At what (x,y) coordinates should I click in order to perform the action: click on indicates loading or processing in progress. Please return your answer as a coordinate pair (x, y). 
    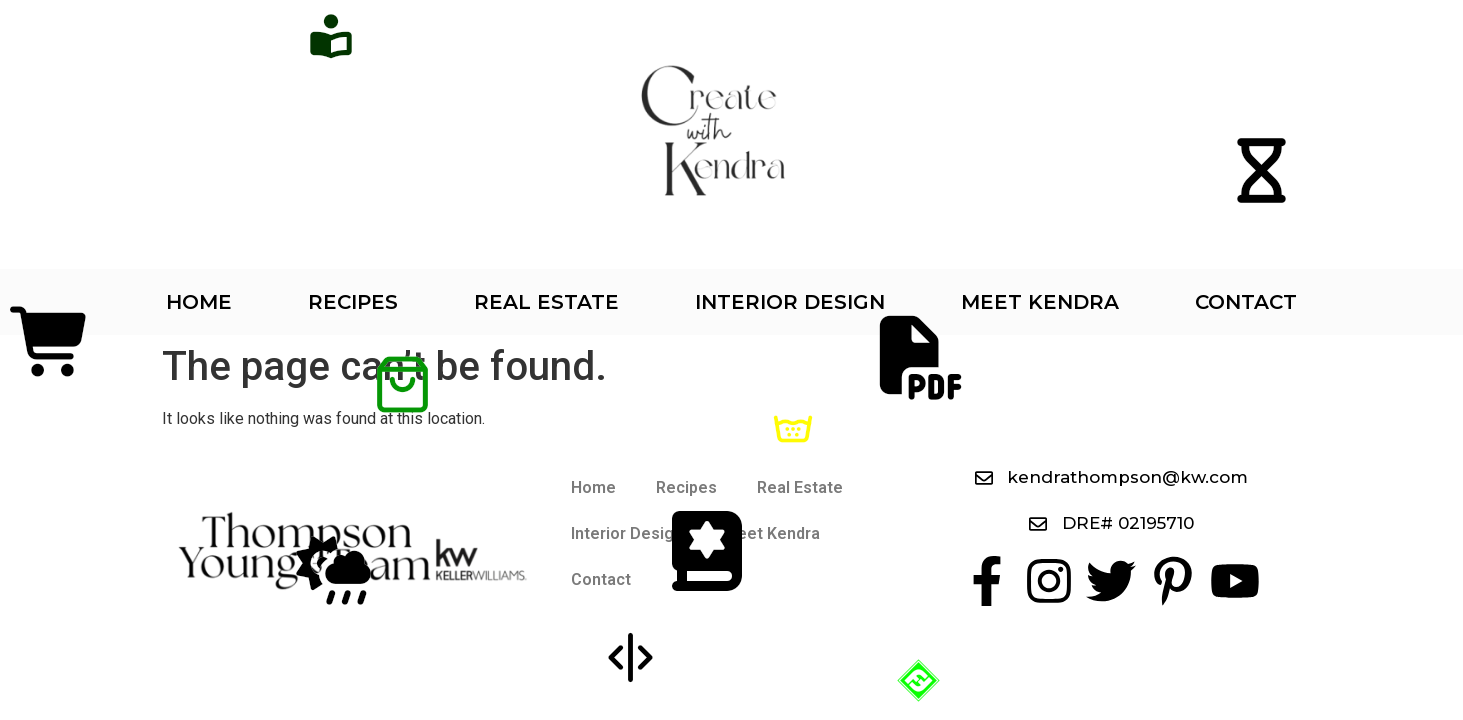
    Looking at the image, I should click on (1261, 170).